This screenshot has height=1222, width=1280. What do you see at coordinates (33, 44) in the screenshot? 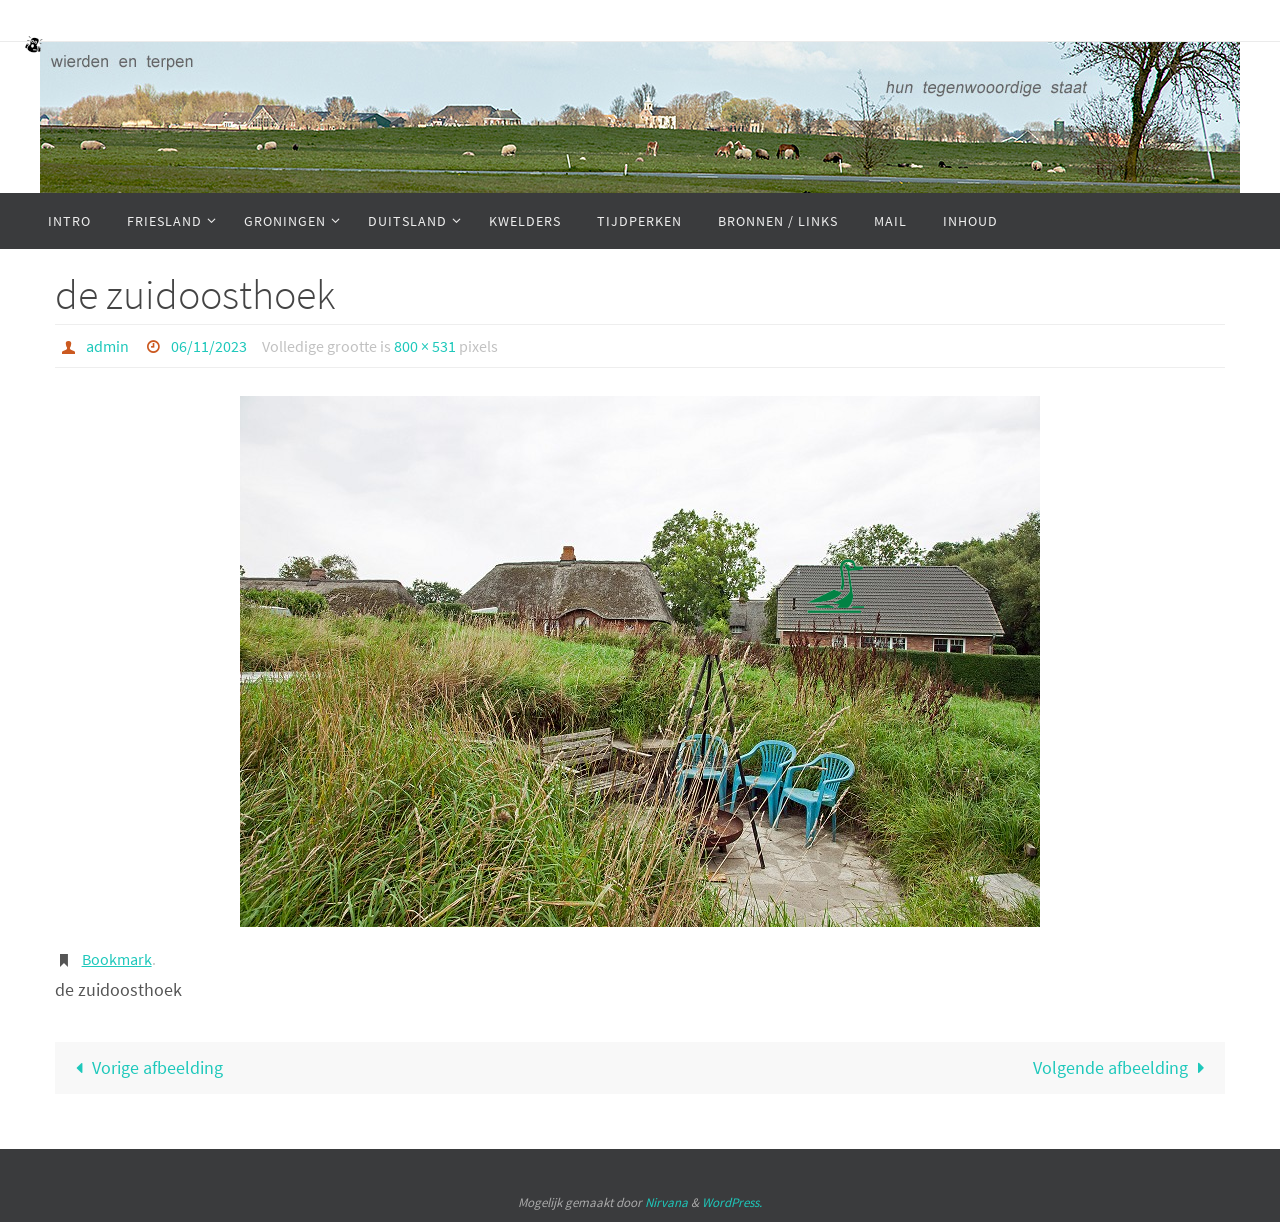
I see `indicates a fear or horror game element` at bounding box center [33, 44].